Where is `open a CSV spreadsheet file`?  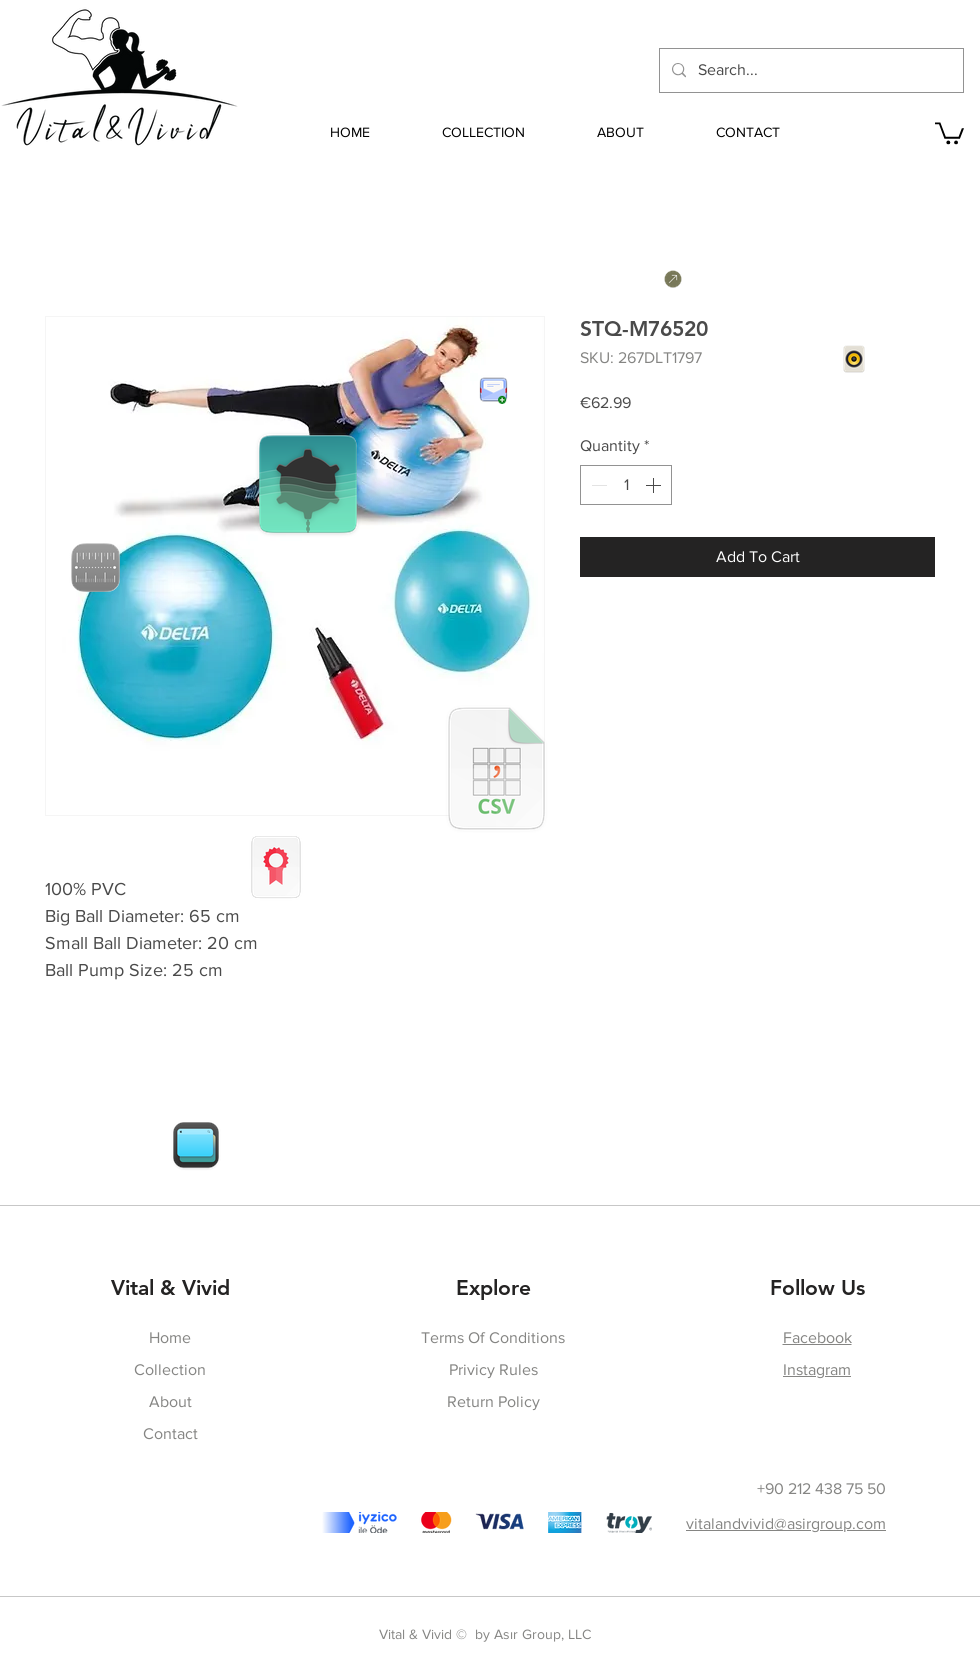 open a CSV spreadsheet file is located at coordinates (496, 768).